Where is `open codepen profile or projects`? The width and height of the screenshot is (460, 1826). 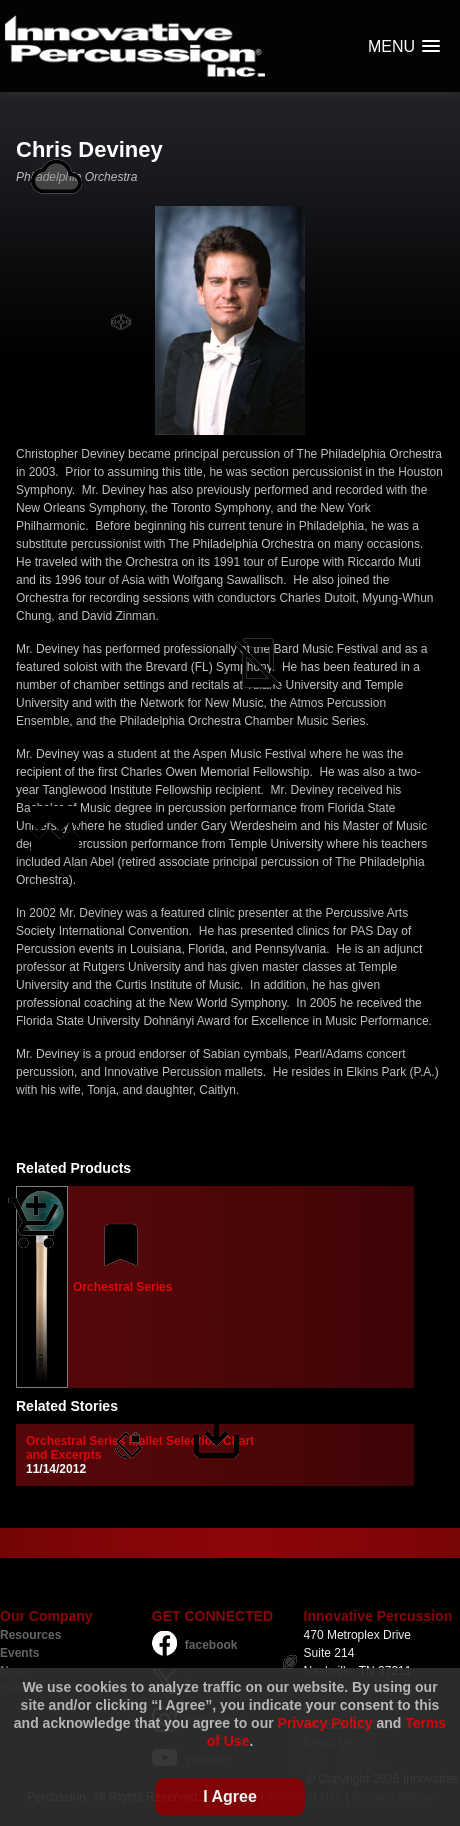
open codepen profile or projects is located at coordinates (121, 322).